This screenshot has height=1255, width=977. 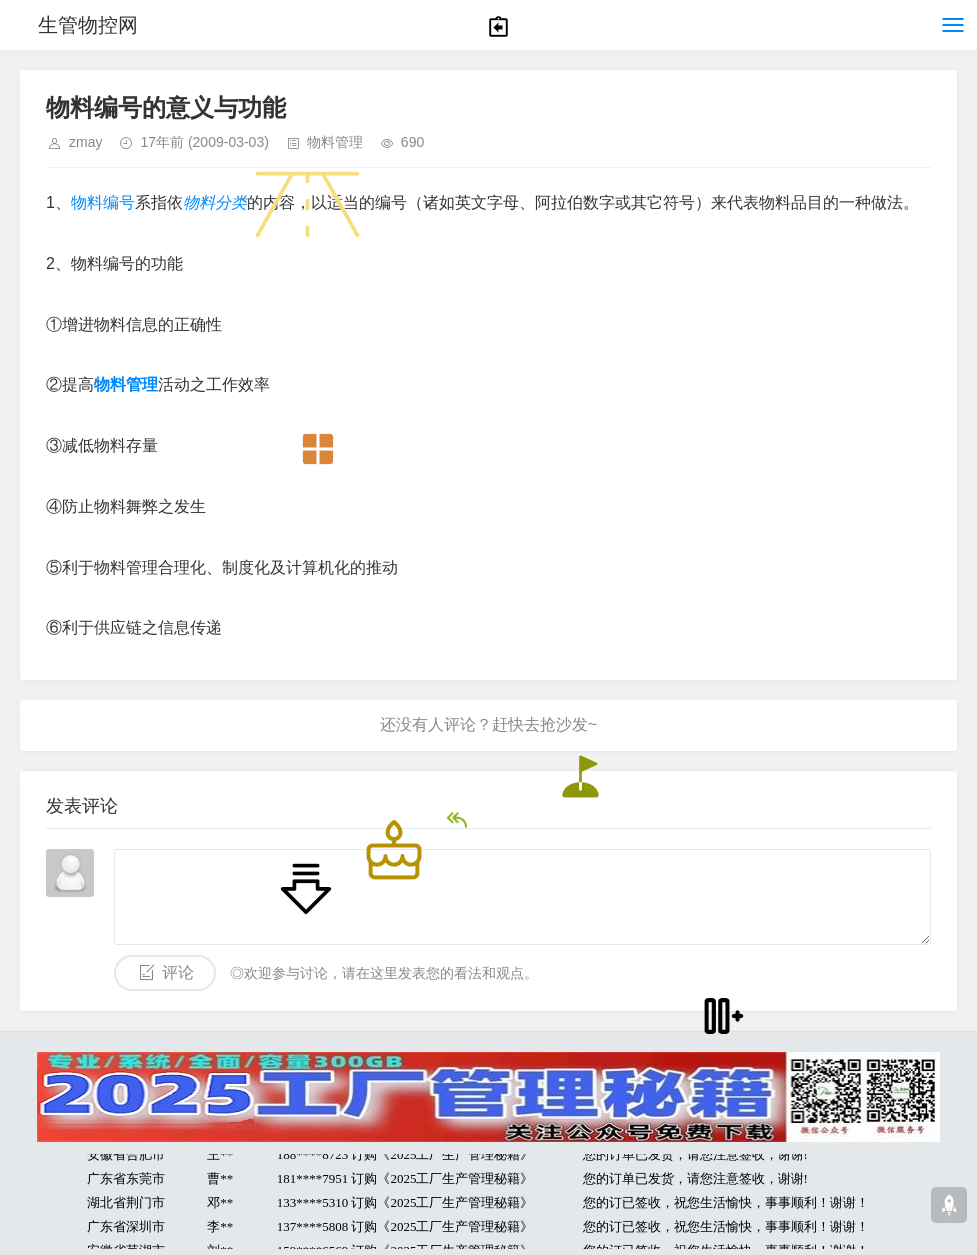 I want to click on view golf courses or activities, so click(x=580, y=776).